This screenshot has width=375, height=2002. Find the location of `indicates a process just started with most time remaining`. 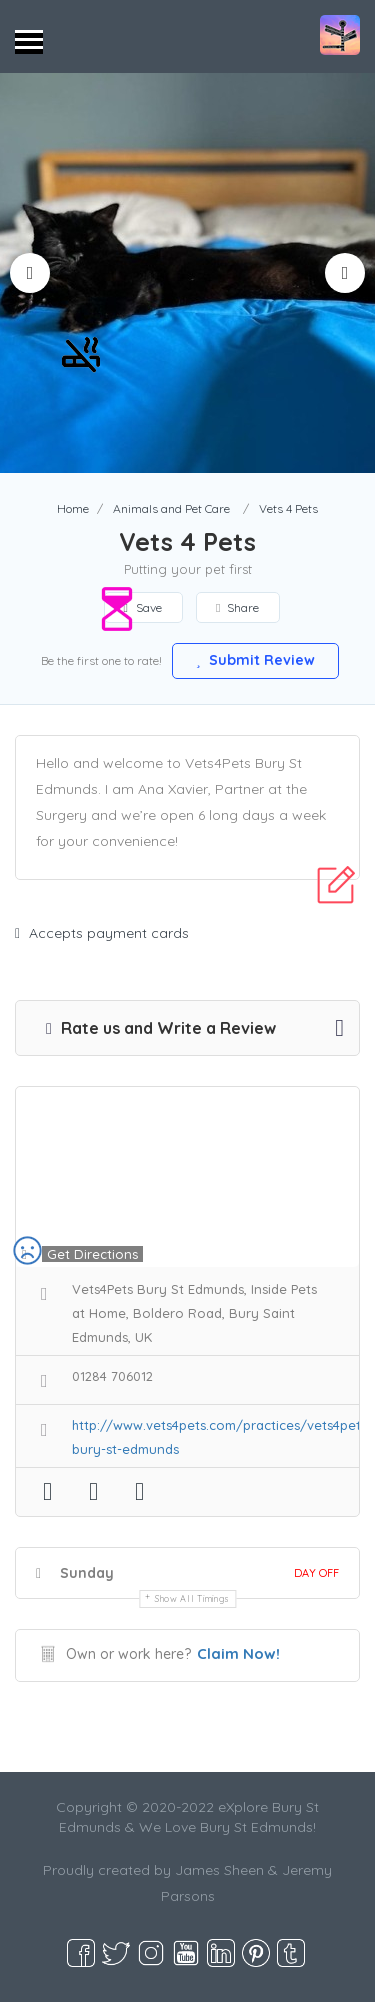

indicates a process just started with most time remaining is located at coordinates (117, 609).